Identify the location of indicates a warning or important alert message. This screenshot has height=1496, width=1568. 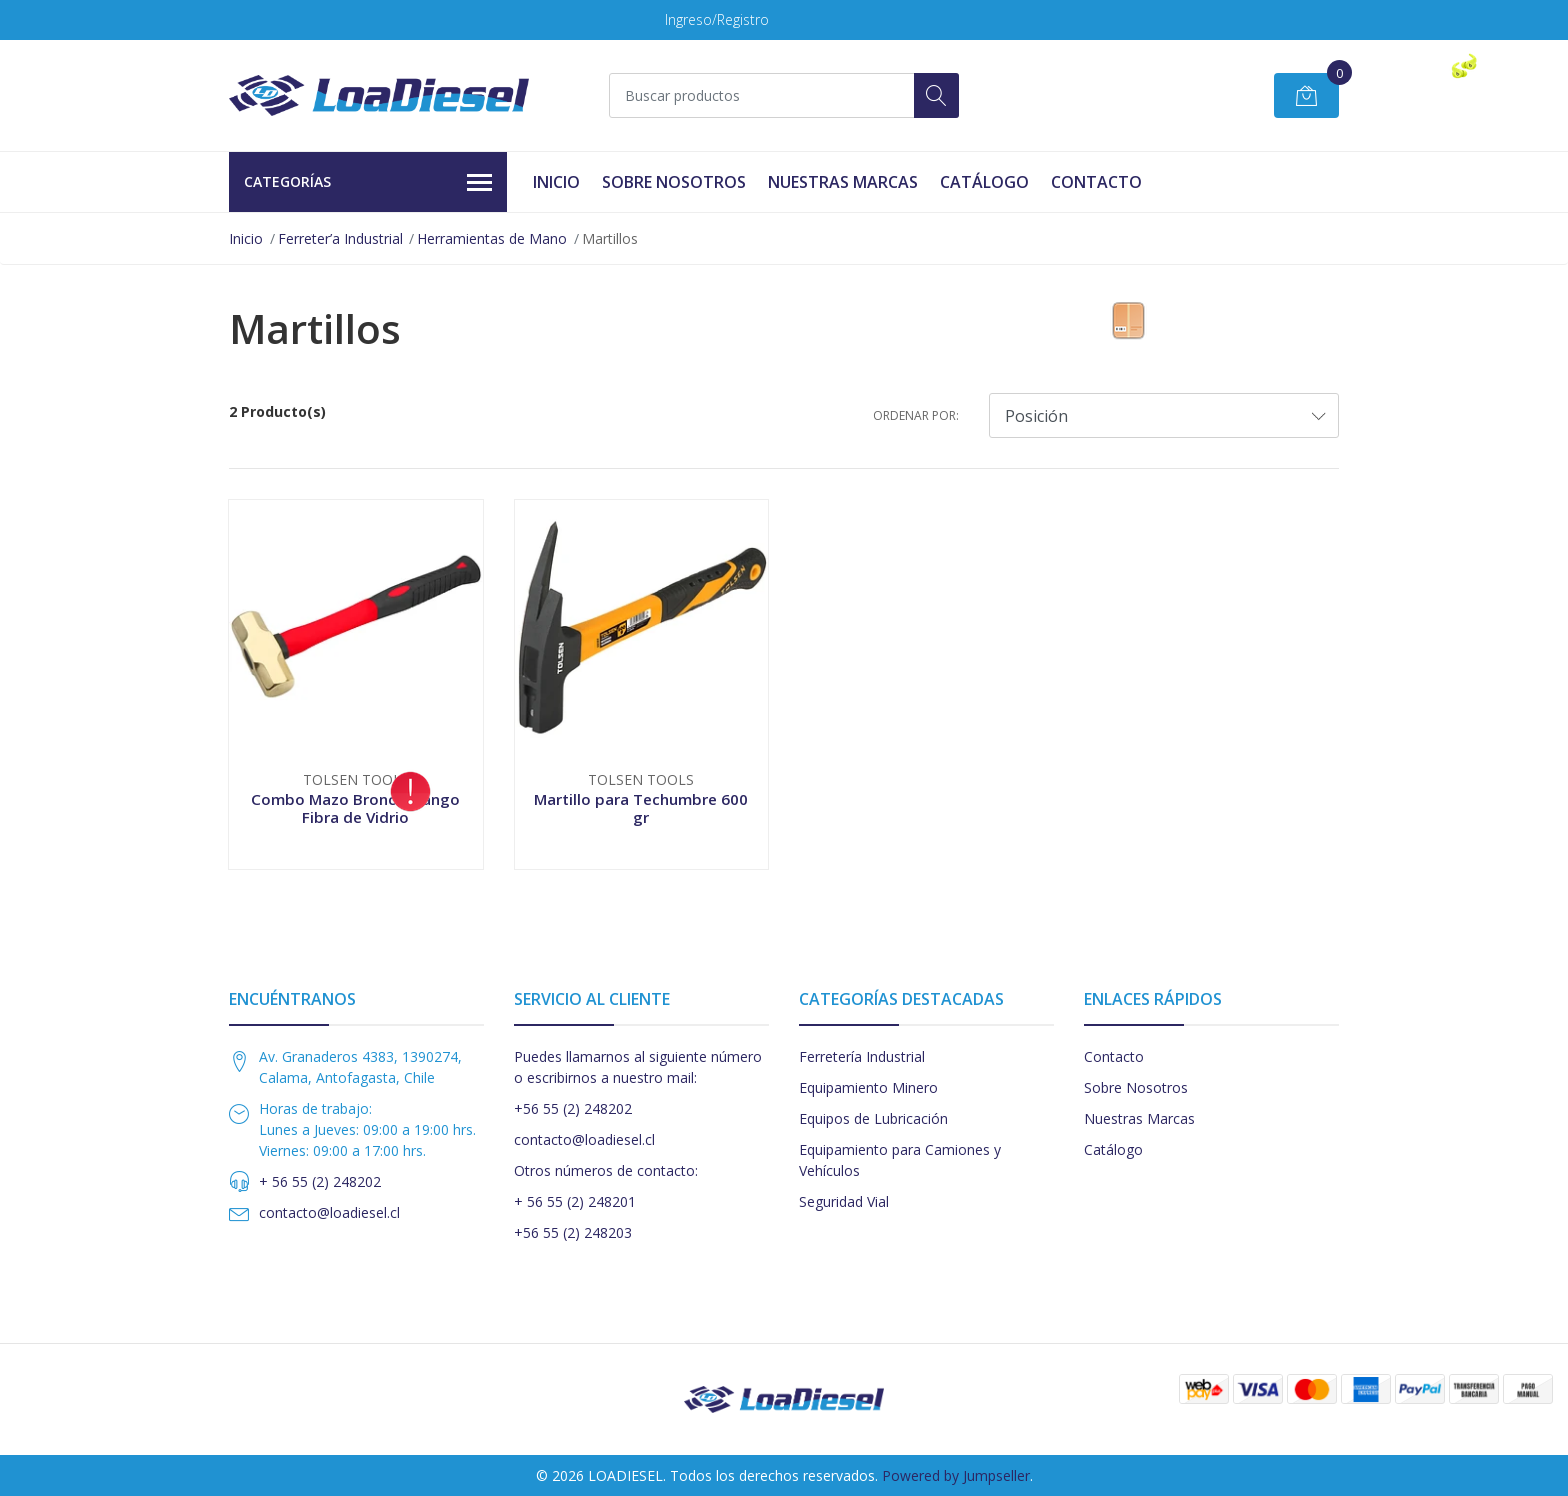
(410, 791).